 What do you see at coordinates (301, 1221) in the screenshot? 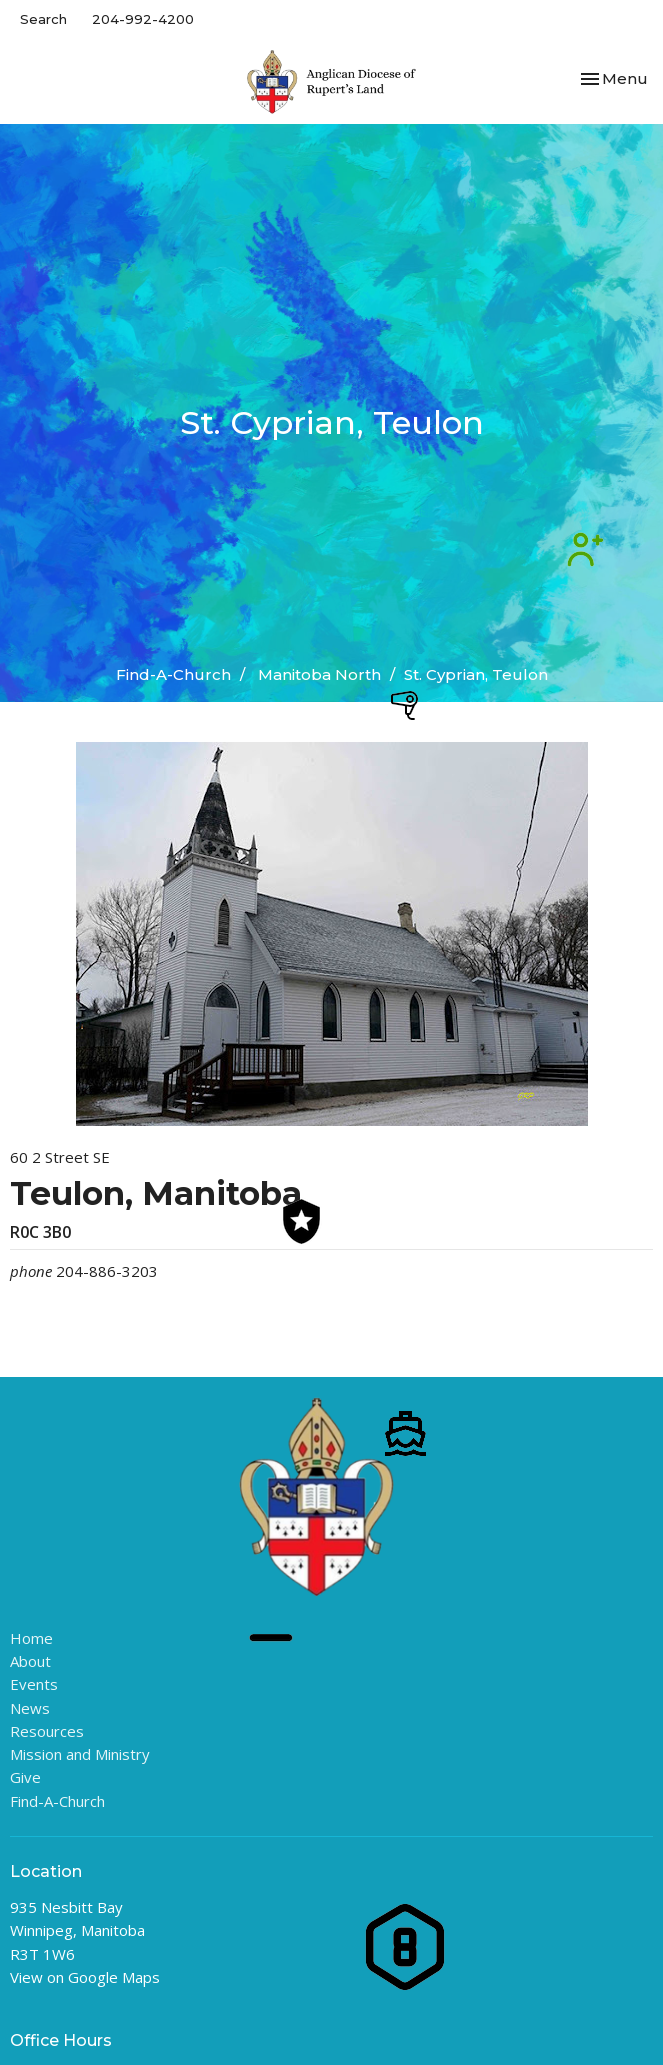
I see `contact local police or emergency services` at bounding box center [301, 1221].